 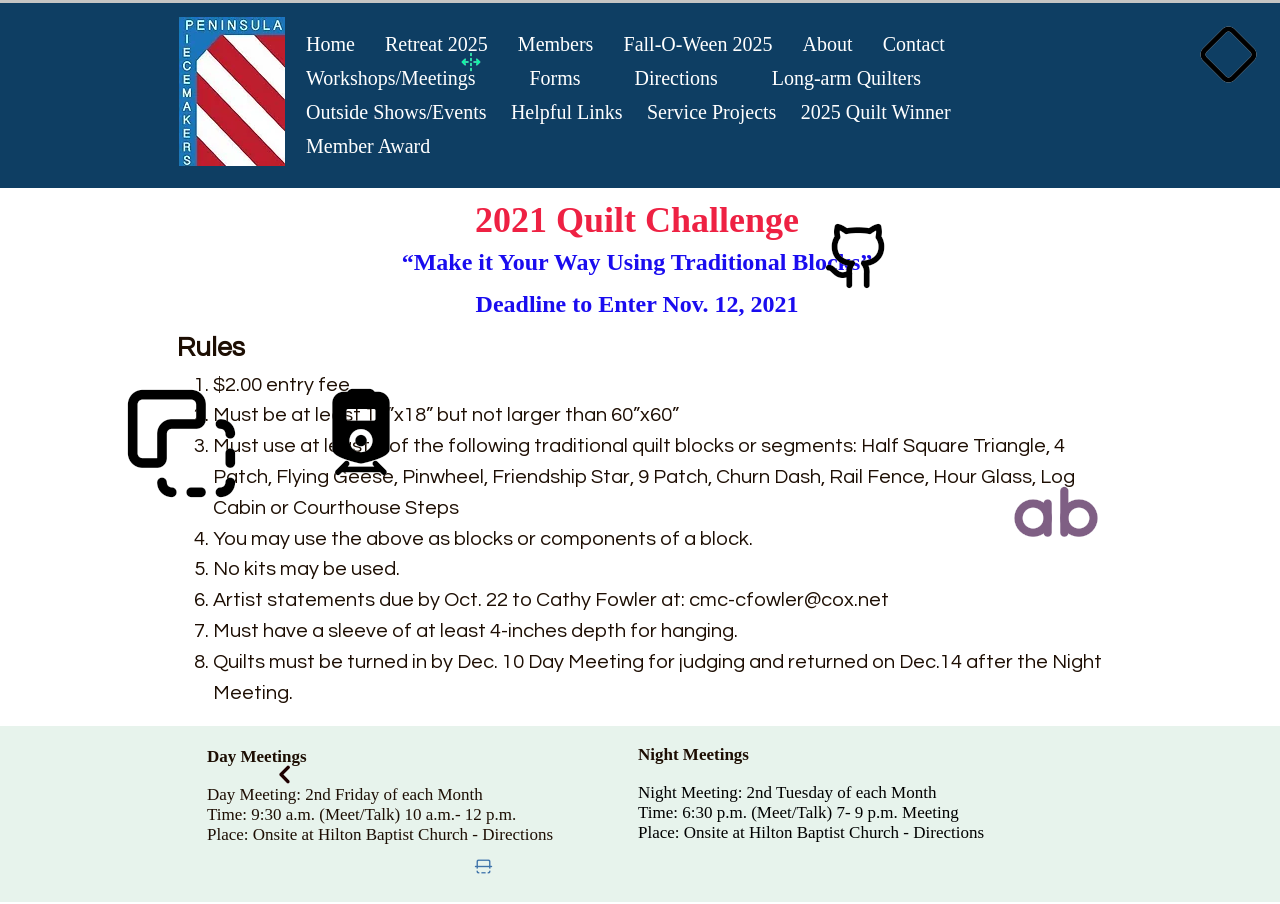 What do you see at coordinates (361, 432) in the screenshot?
I see `access train schedules or rail transit options` at bounding box center [361, 432].